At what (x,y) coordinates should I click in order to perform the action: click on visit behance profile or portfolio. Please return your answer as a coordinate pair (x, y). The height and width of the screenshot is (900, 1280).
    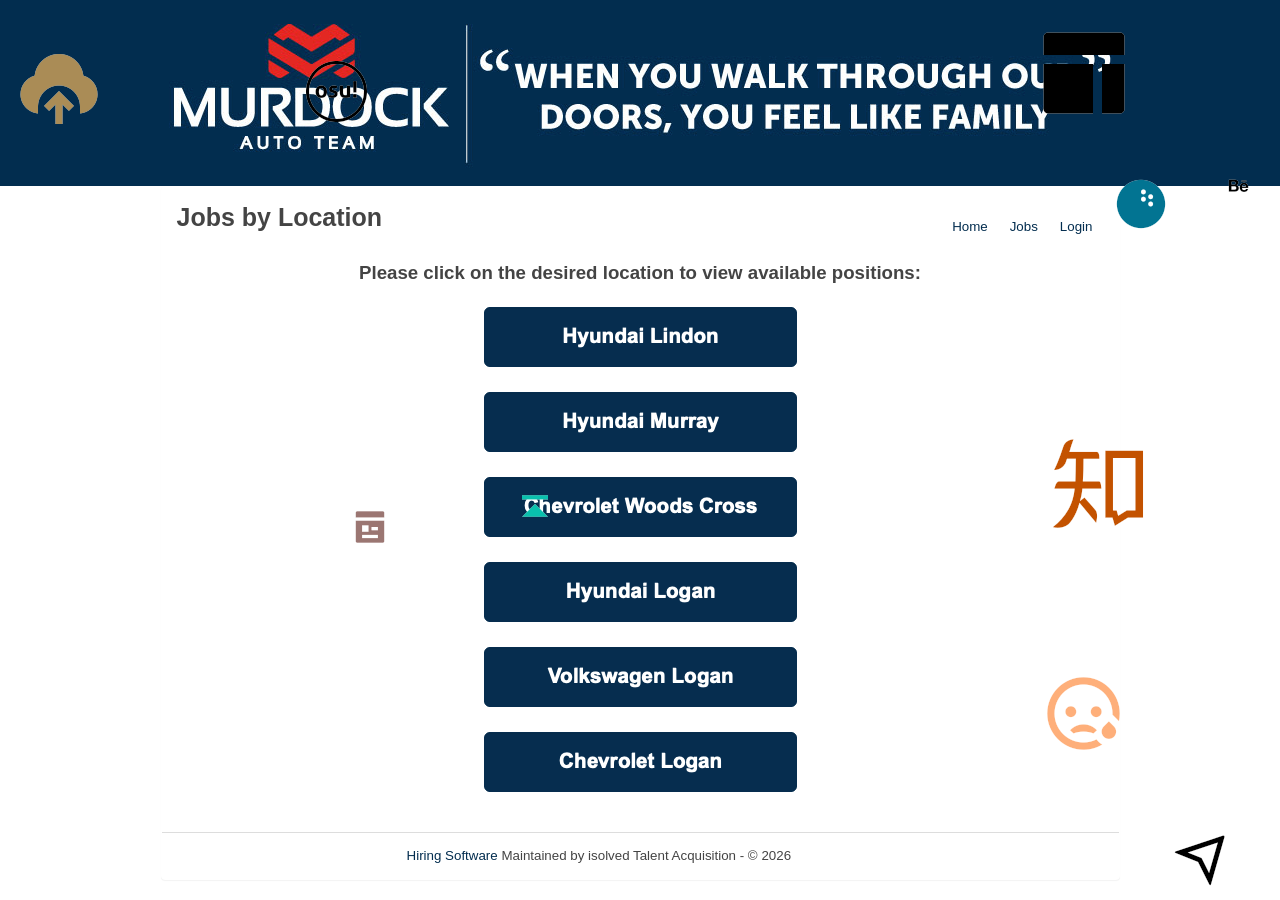
    Looking at the image, I should click on (1238, 185).